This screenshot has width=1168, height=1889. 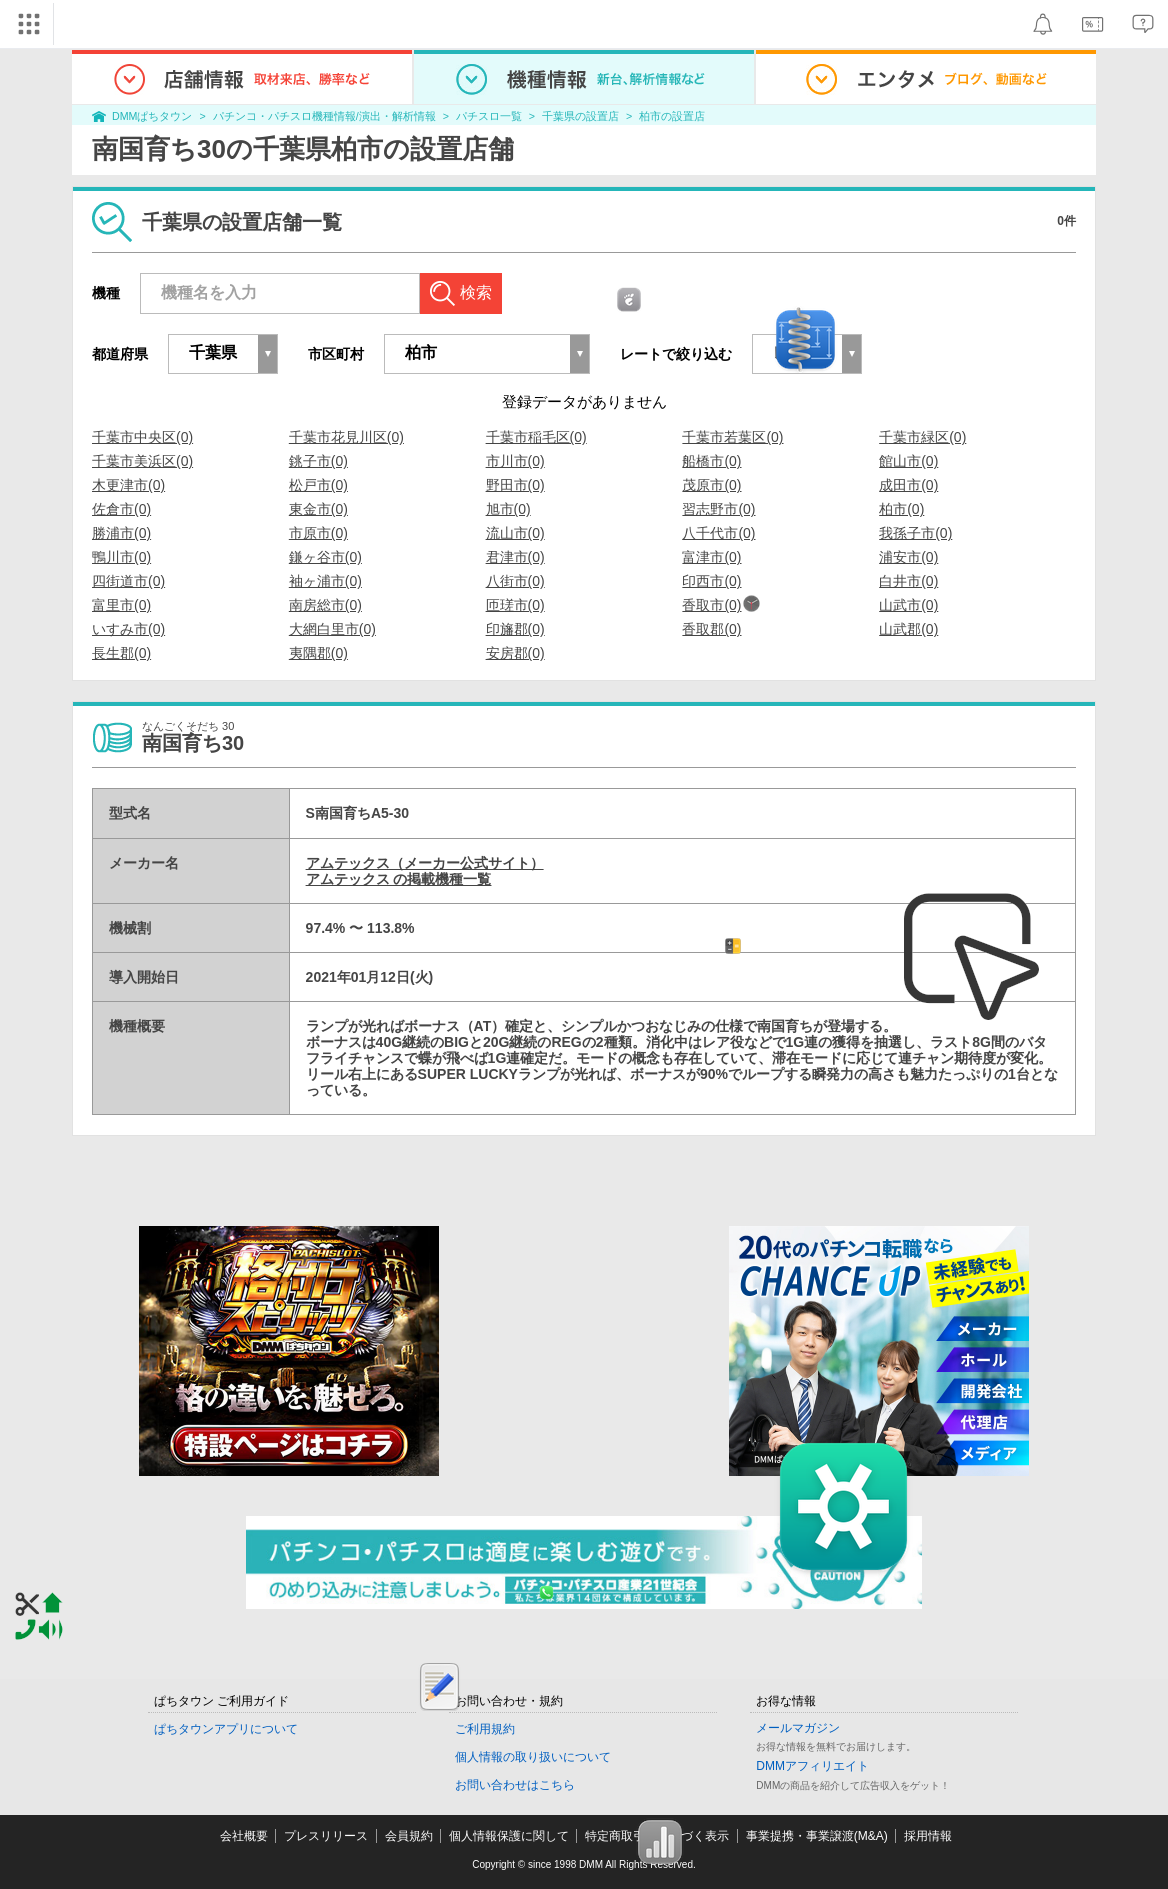 I want to click on open the Elastic app, so click(x=805, y=339).